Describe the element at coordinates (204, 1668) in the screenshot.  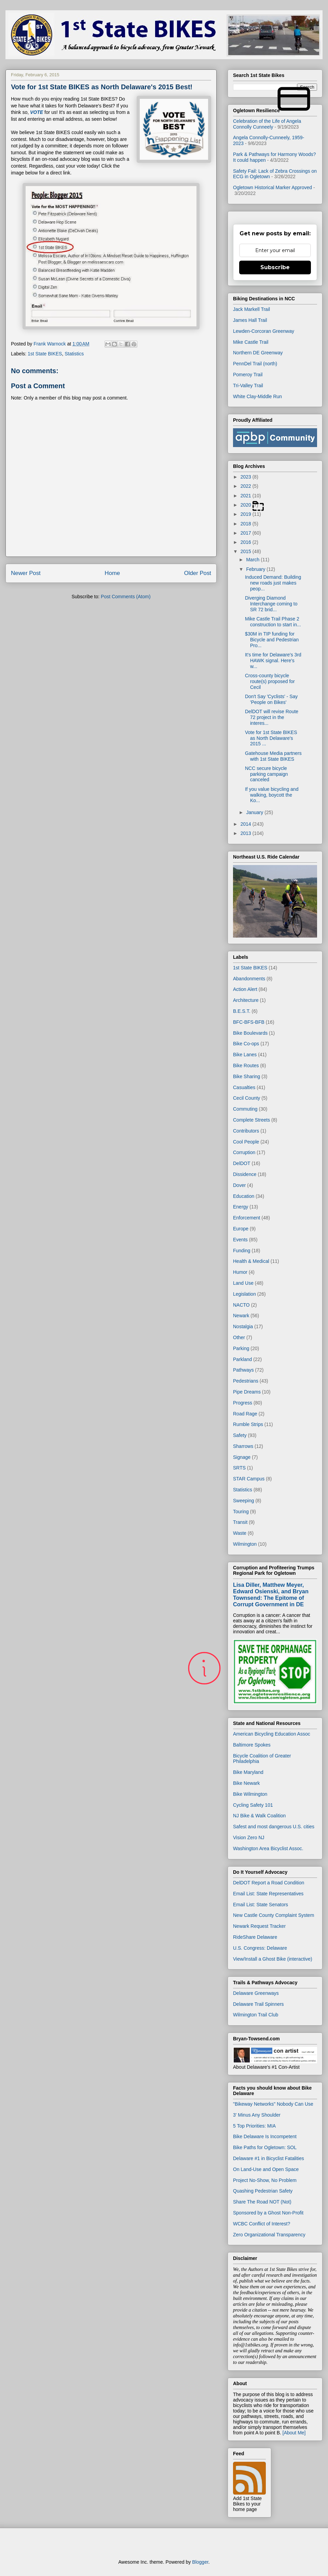
I see `view more information or details` at that location.